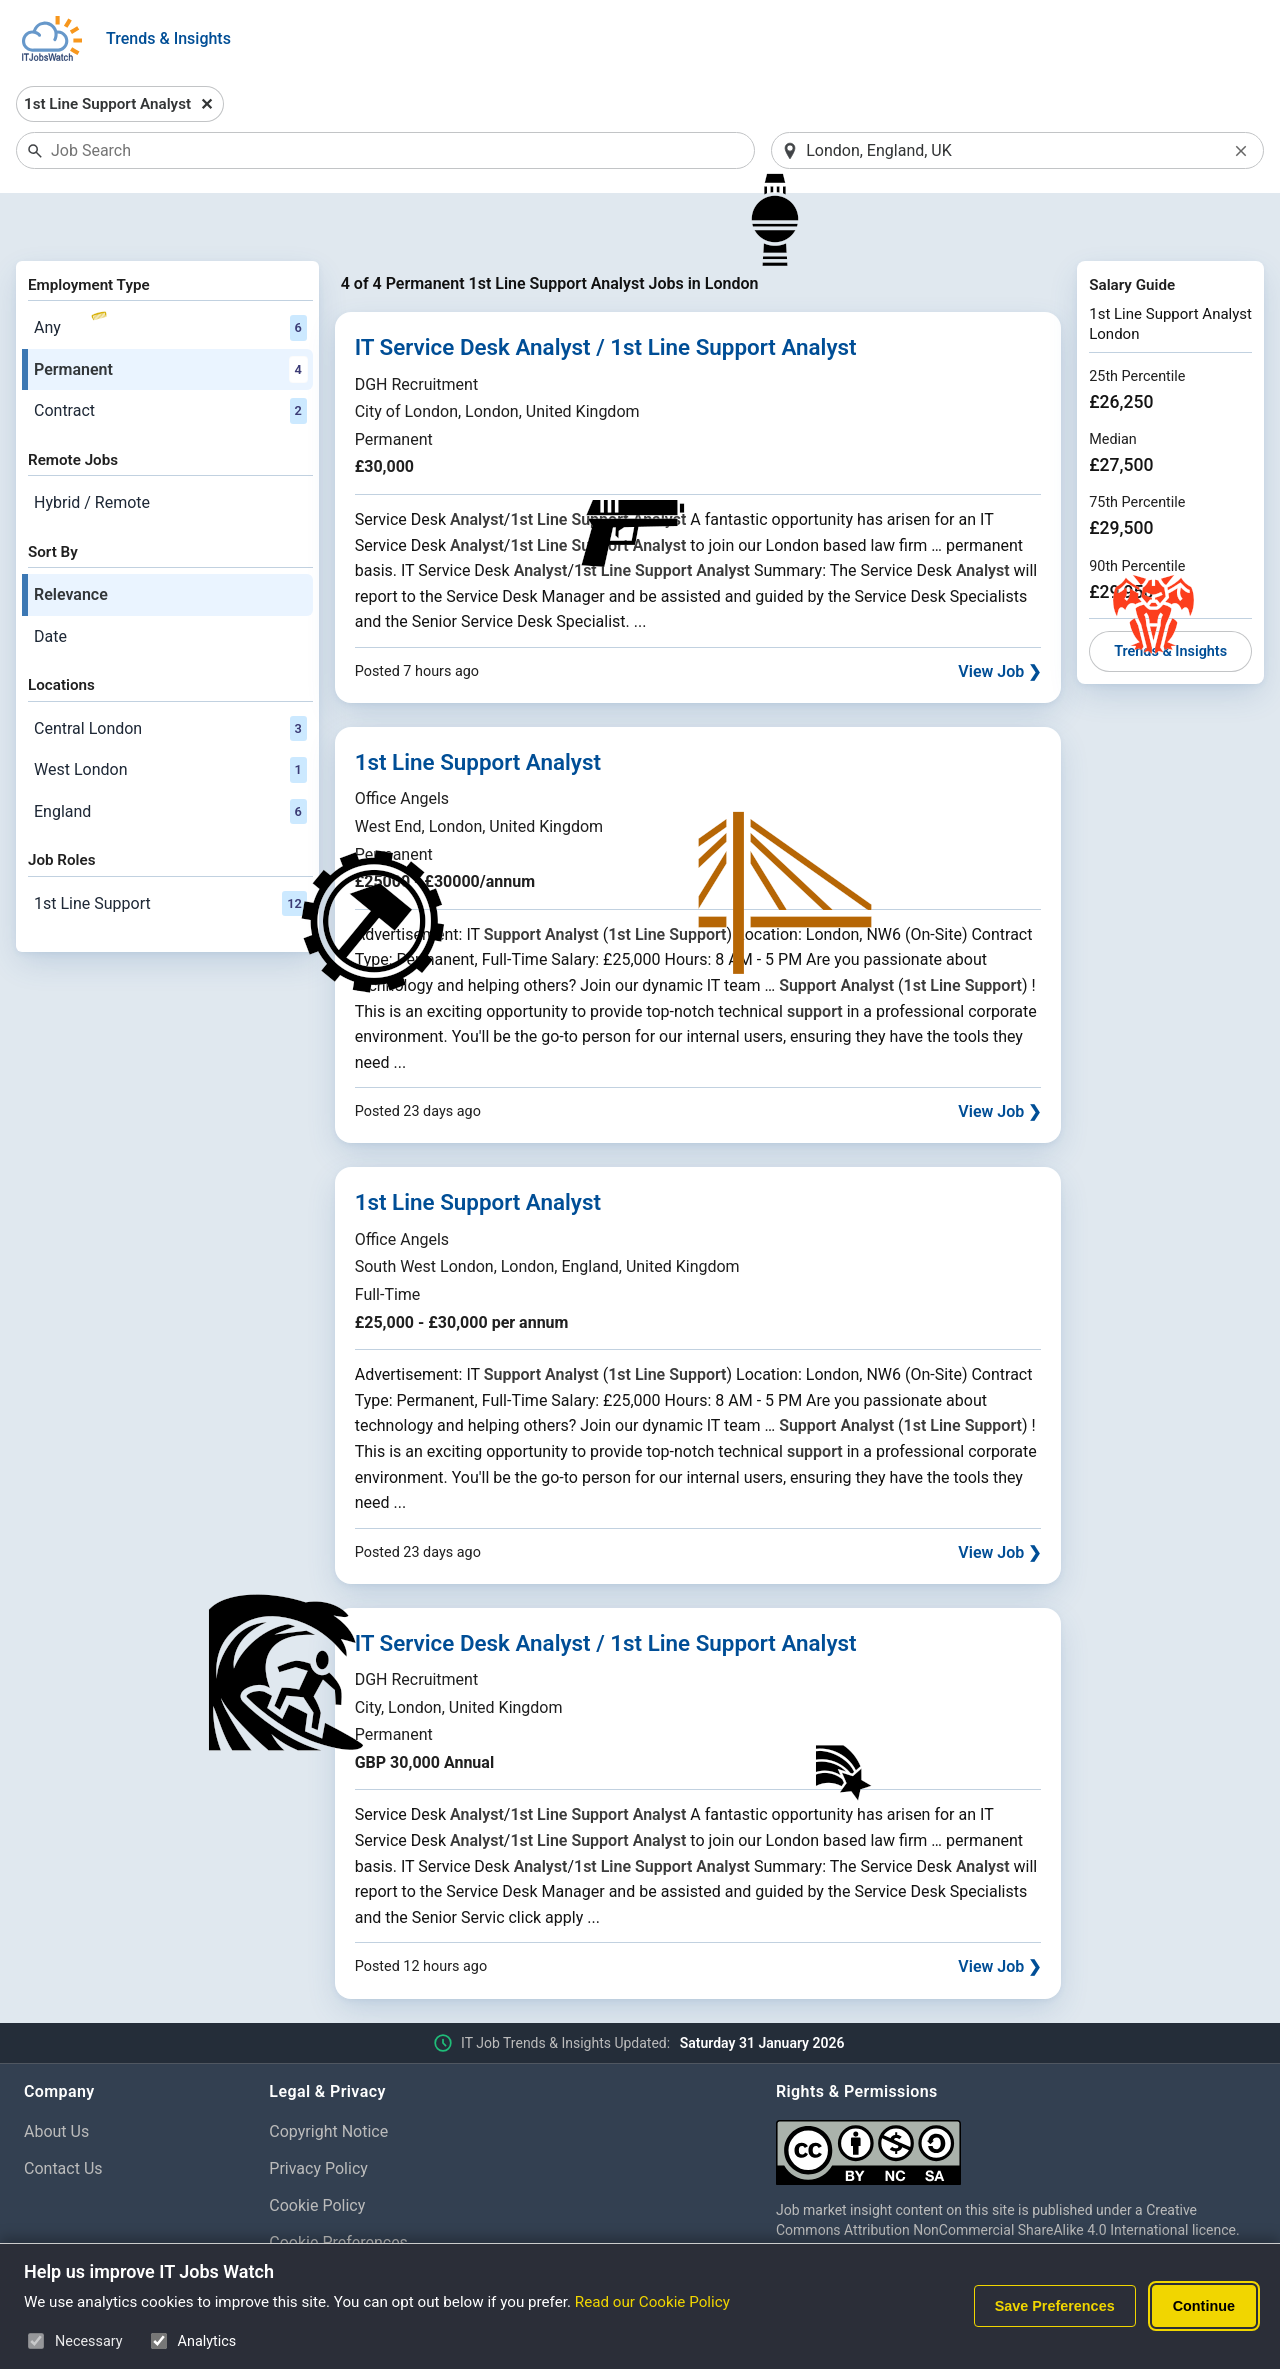 The height and width of the screenshot is (2369, 1280). Describe the element at coordinates (286, 1672) in the screenshot. I see `surfing or water sports activity` at that location.